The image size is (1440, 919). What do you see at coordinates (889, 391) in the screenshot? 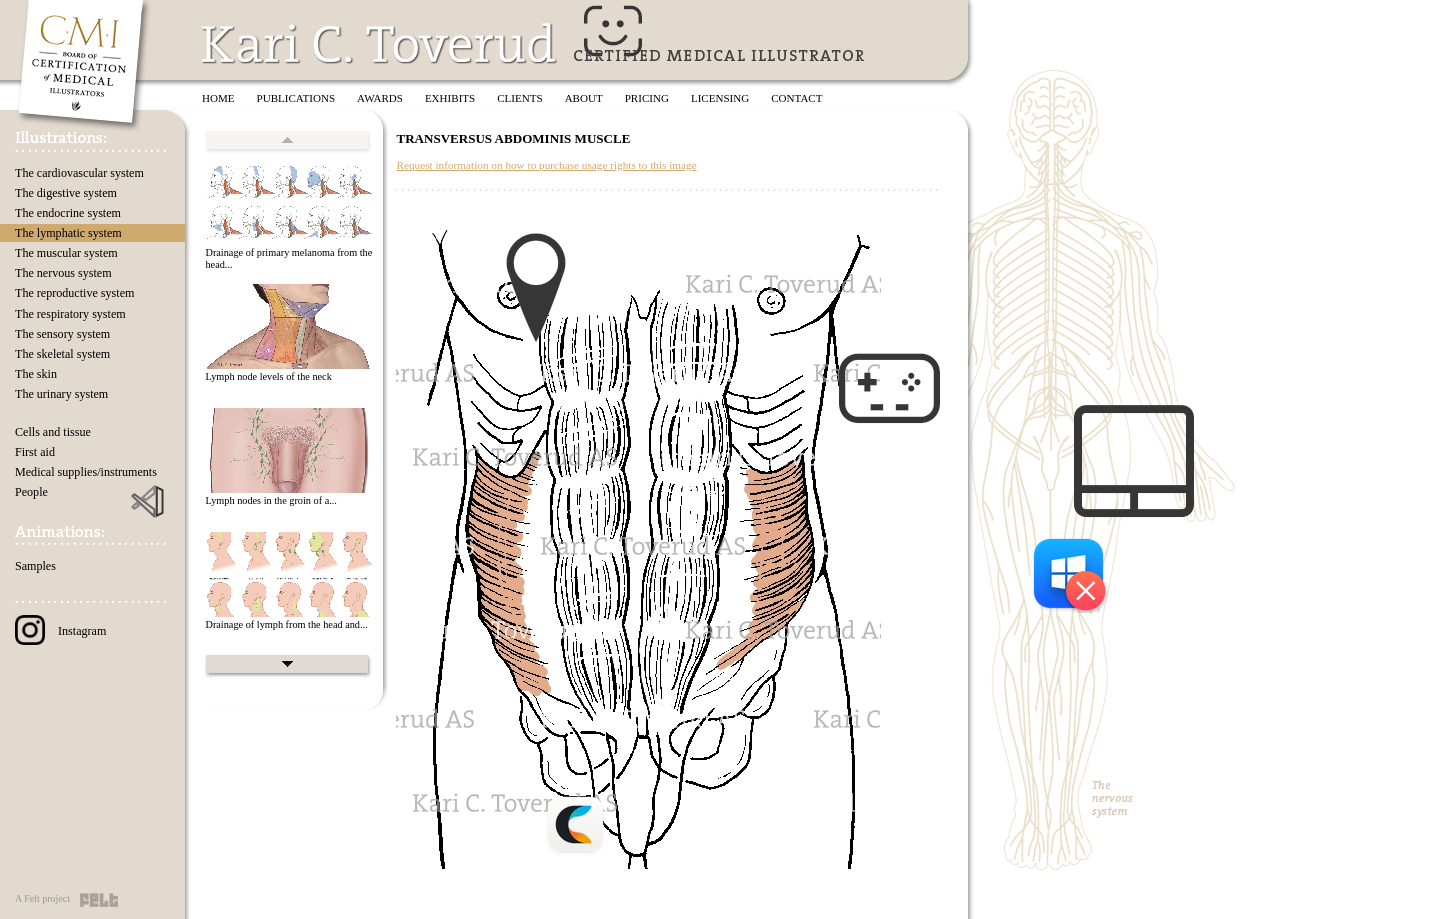
I see `connect a game controller` at bounding box center [889, 391].